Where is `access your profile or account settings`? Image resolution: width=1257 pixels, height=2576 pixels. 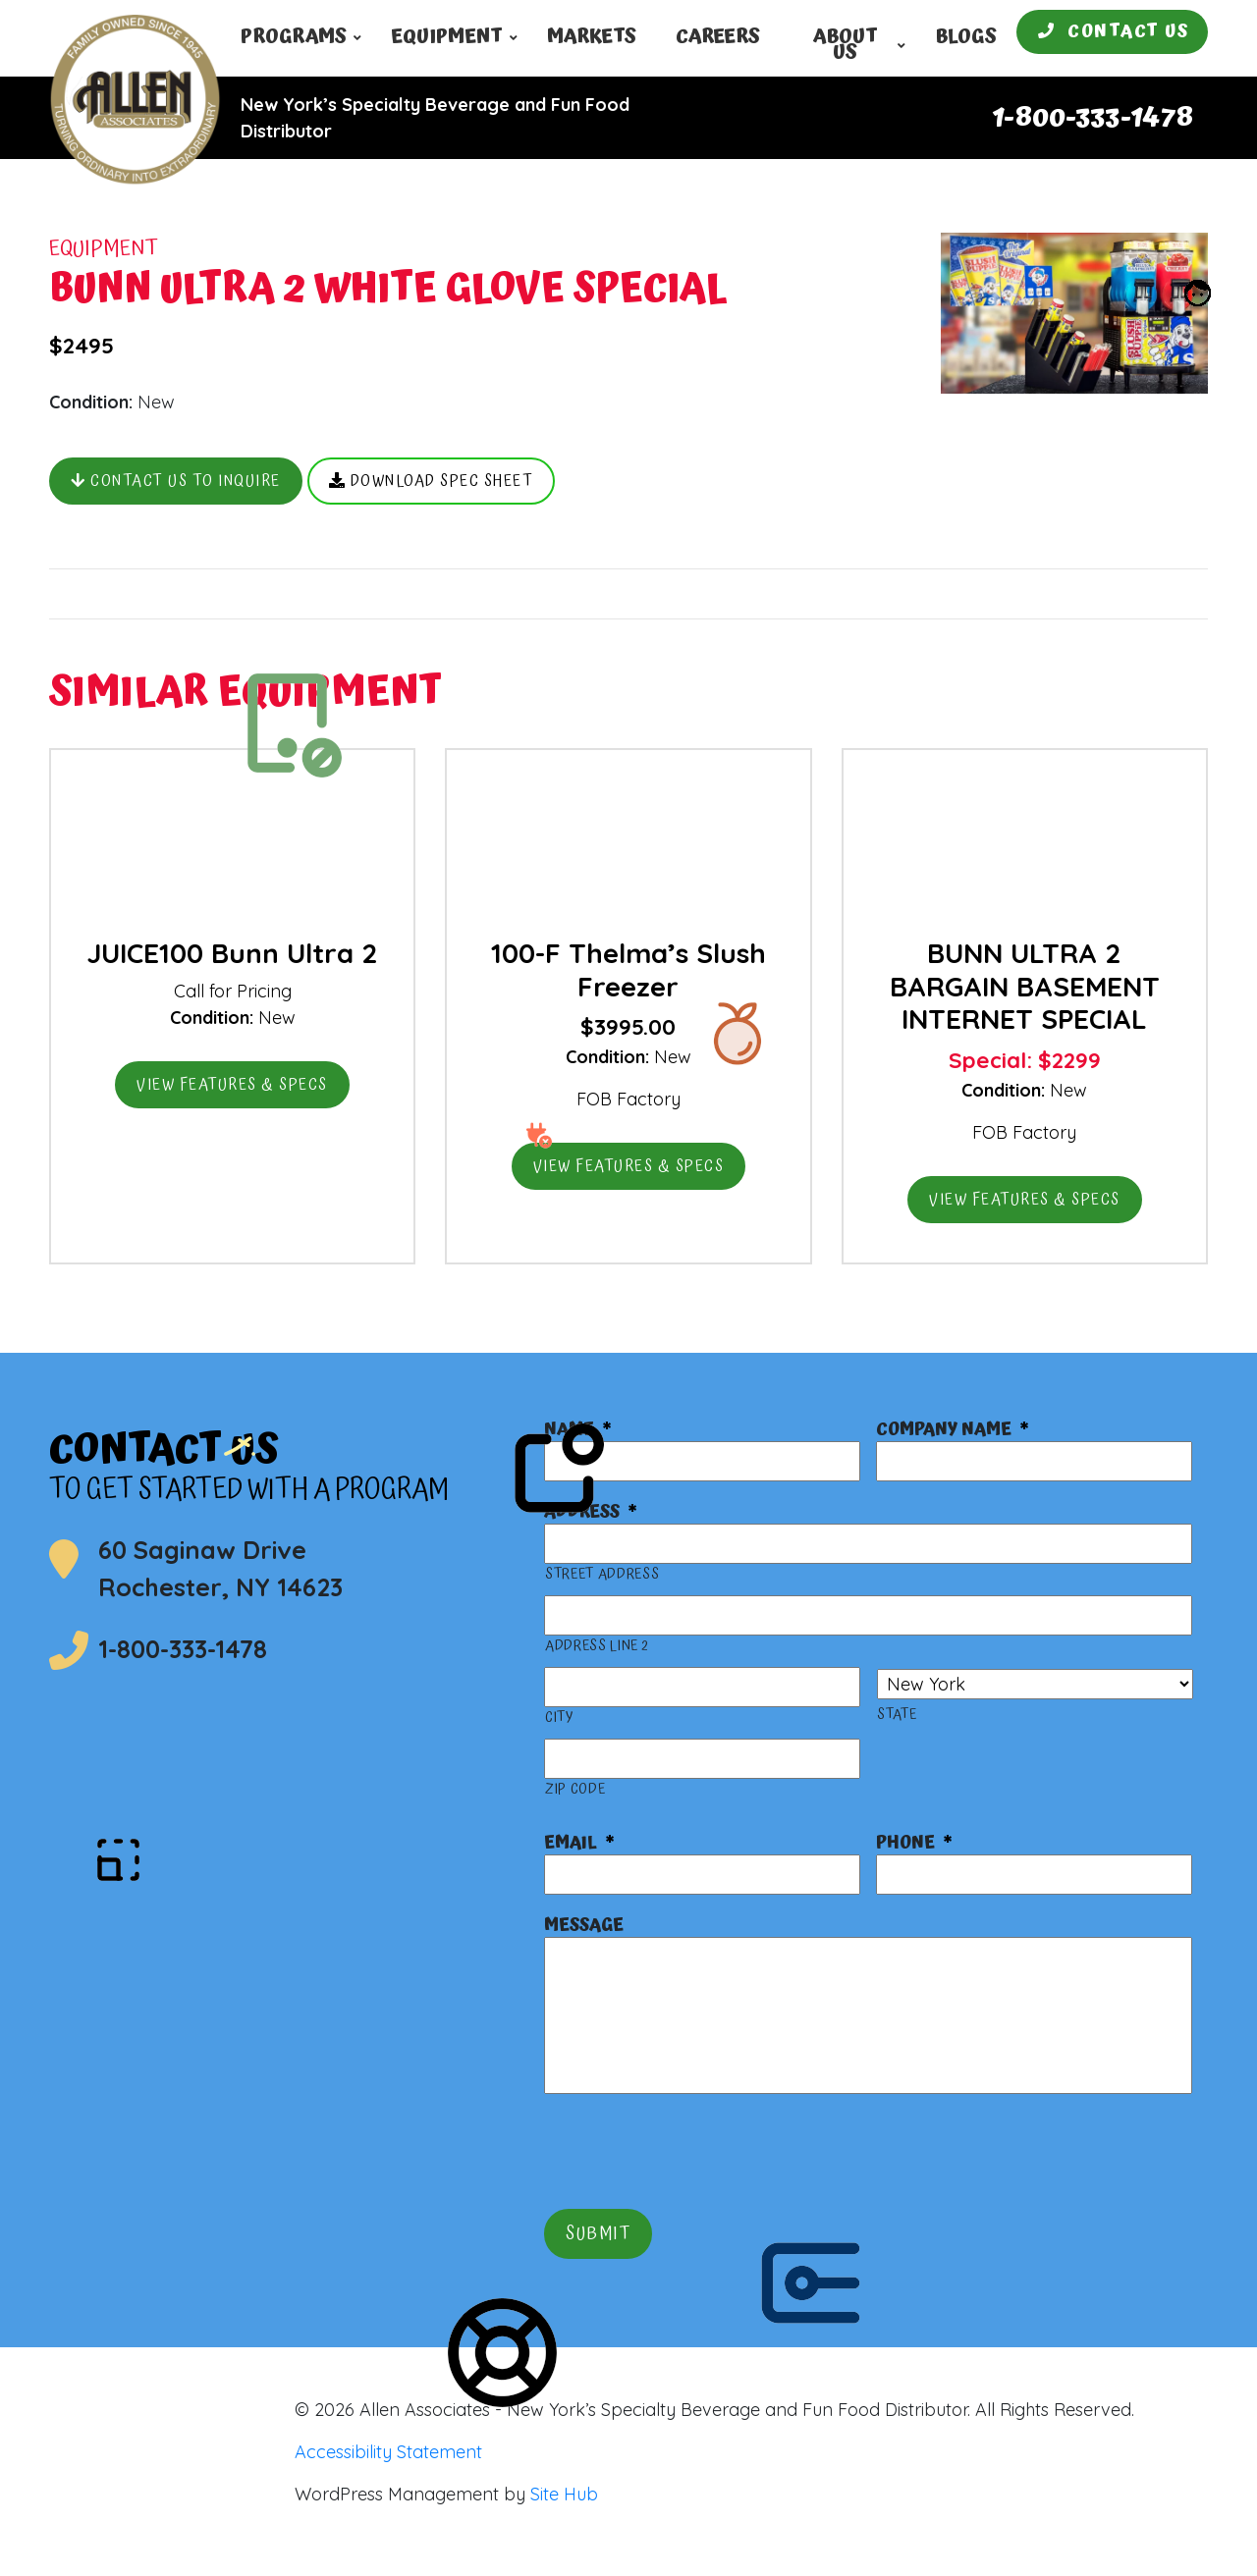
access your profile or account settings is located at coordinates (1197, 293).